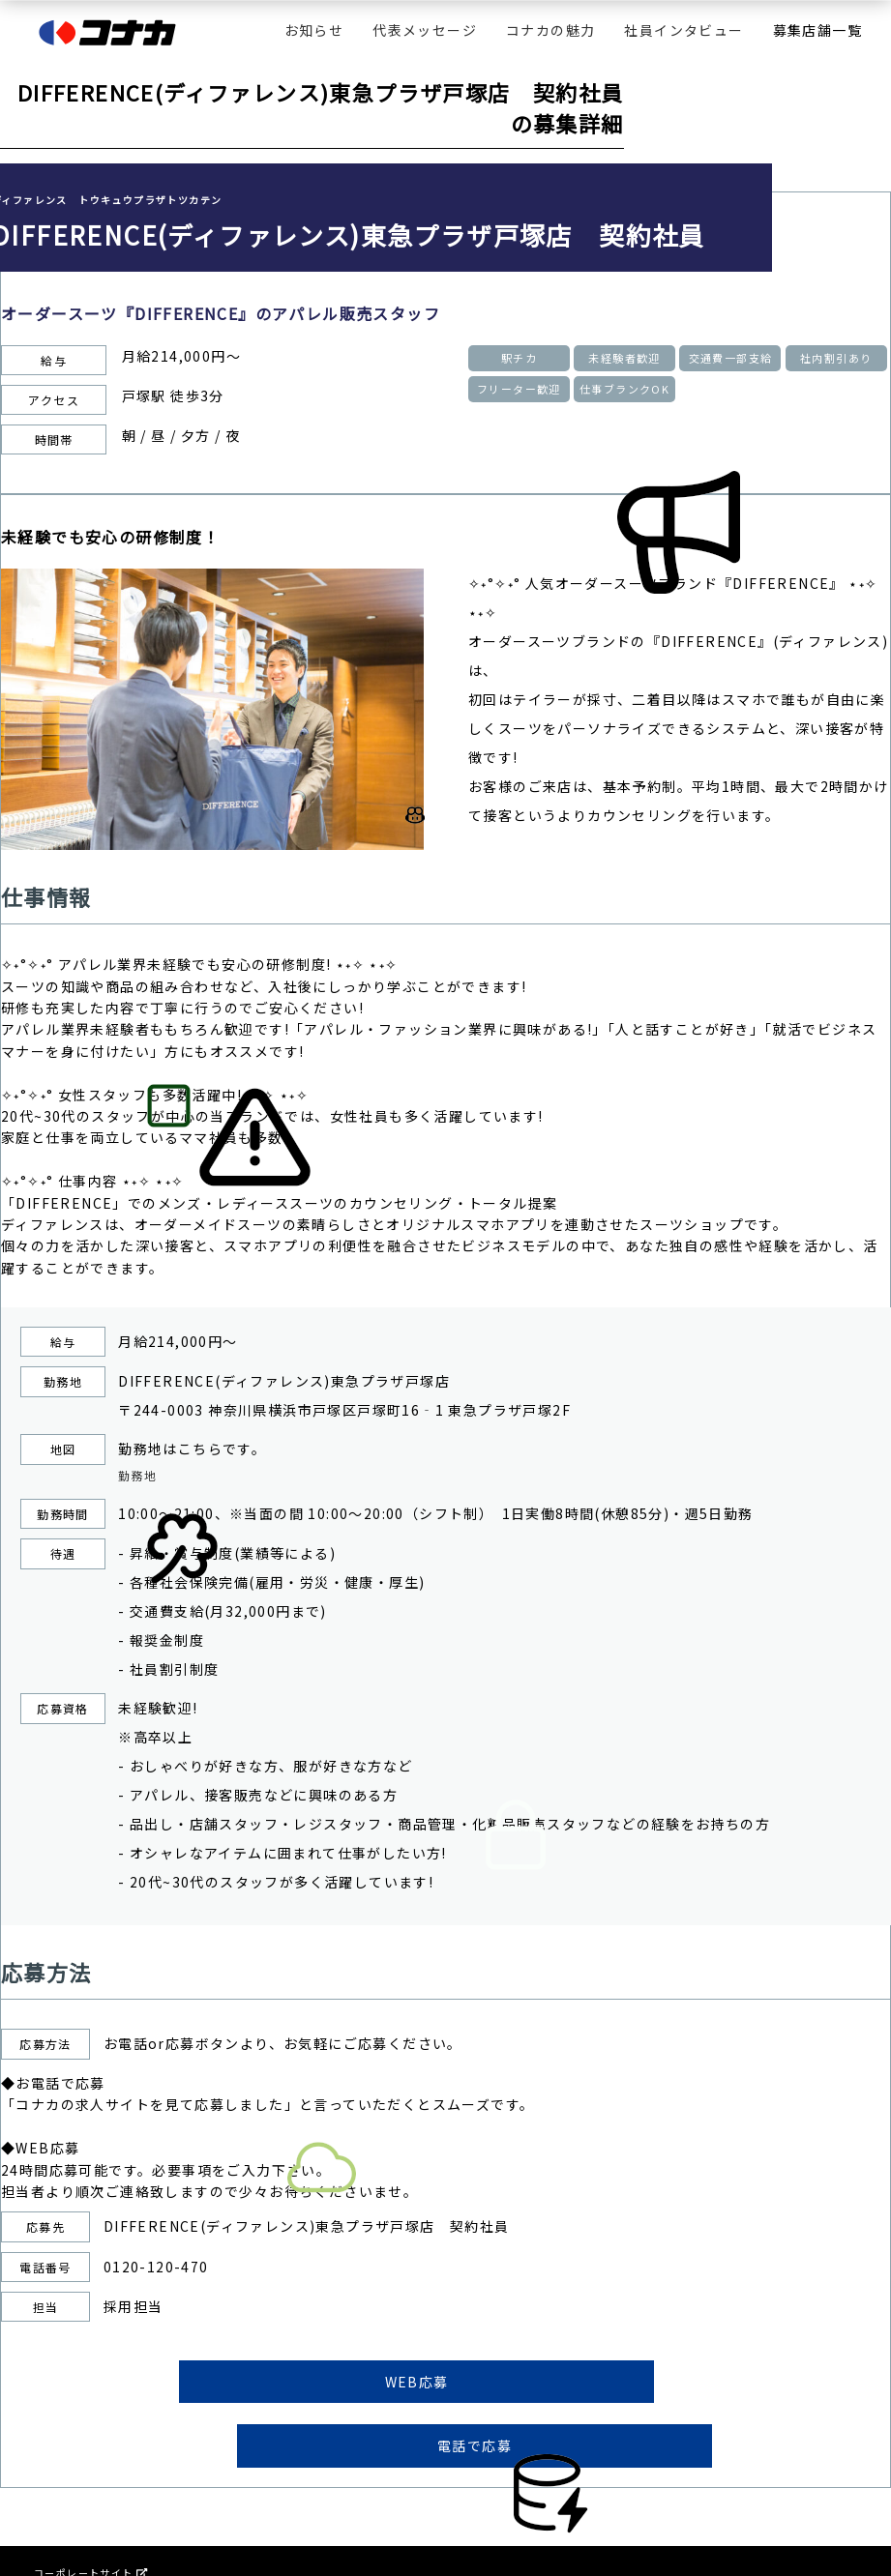 Image resolution: width=891 pixels, height=2576 pixels. I want to click on indicates a michelin green star rating for sustainable restaurants, so click(182, 1548).